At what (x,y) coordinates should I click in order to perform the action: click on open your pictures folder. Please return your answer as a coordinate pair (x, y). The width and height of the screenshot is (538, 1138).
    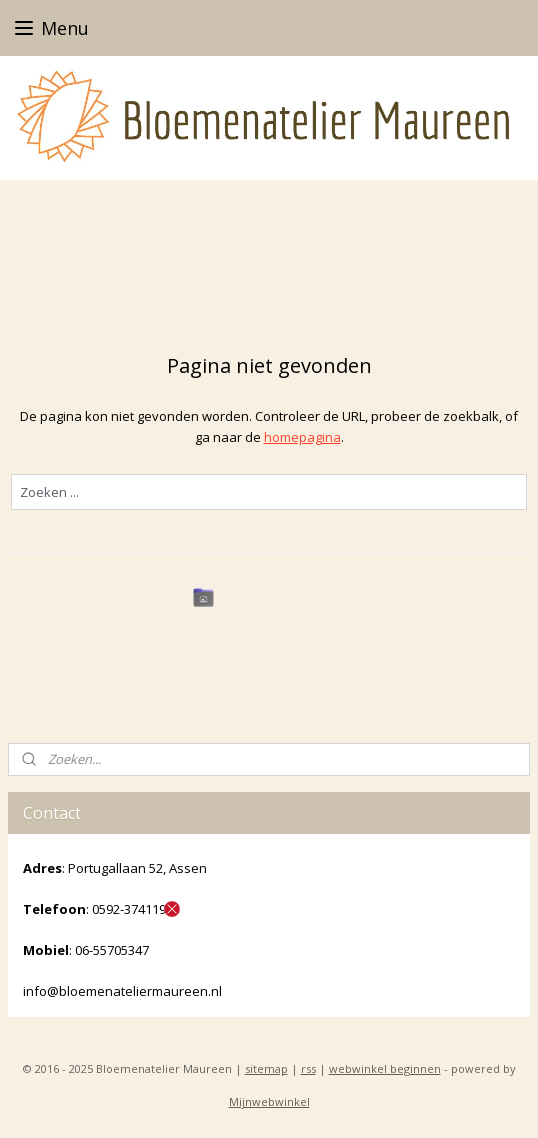
    Looking at the image, I should click on (203, 597).